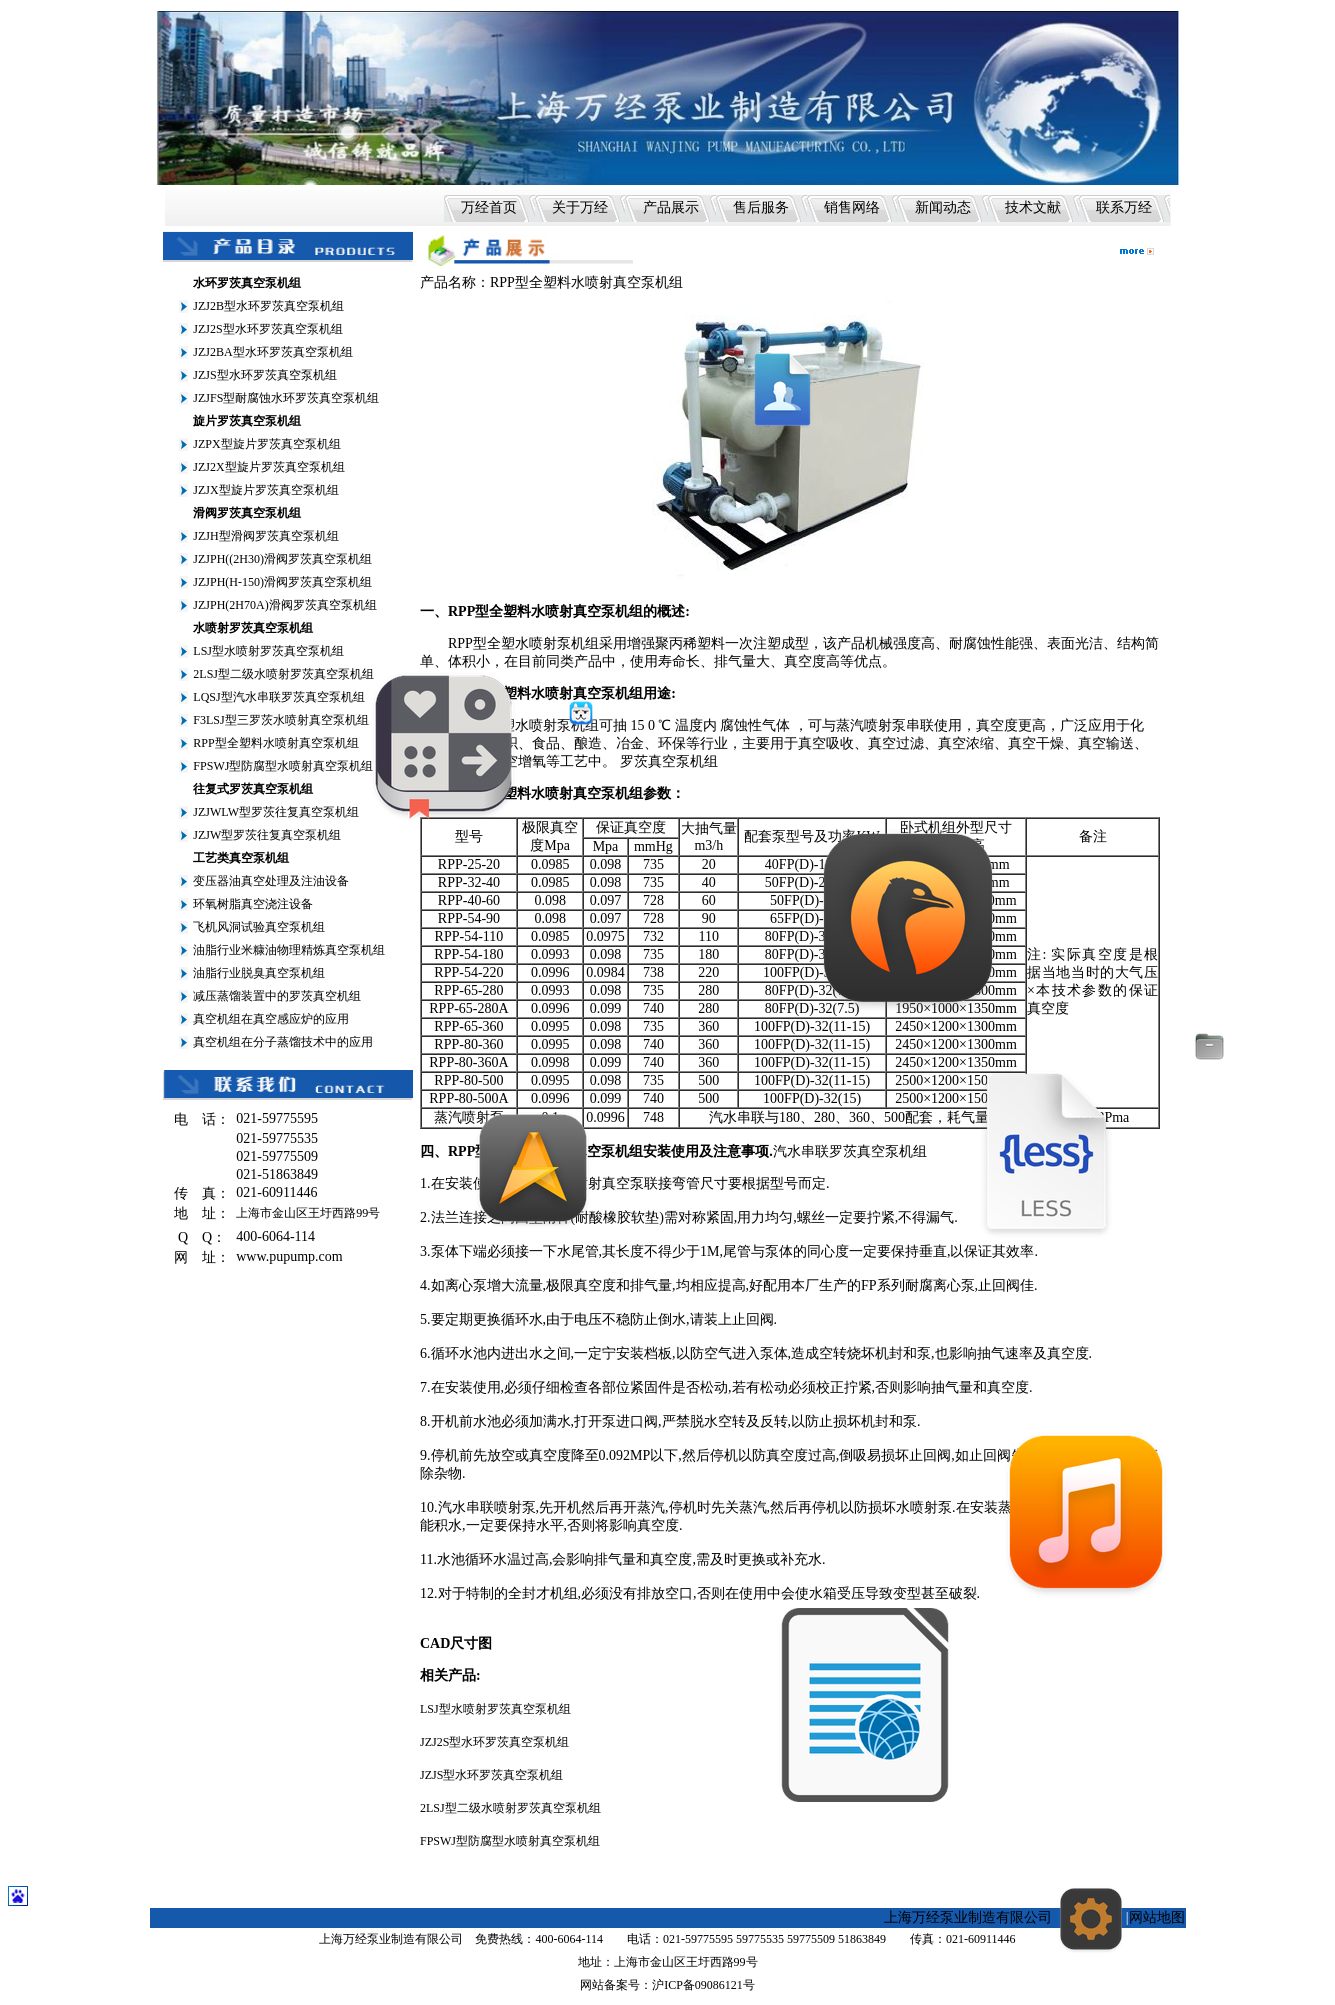 This screenshot has height=2005, width=1335. What do you see at coordinates (581, 713) in the screenshot?
I see `open Alpaca AI chat application` at bounding box center [581, 713].